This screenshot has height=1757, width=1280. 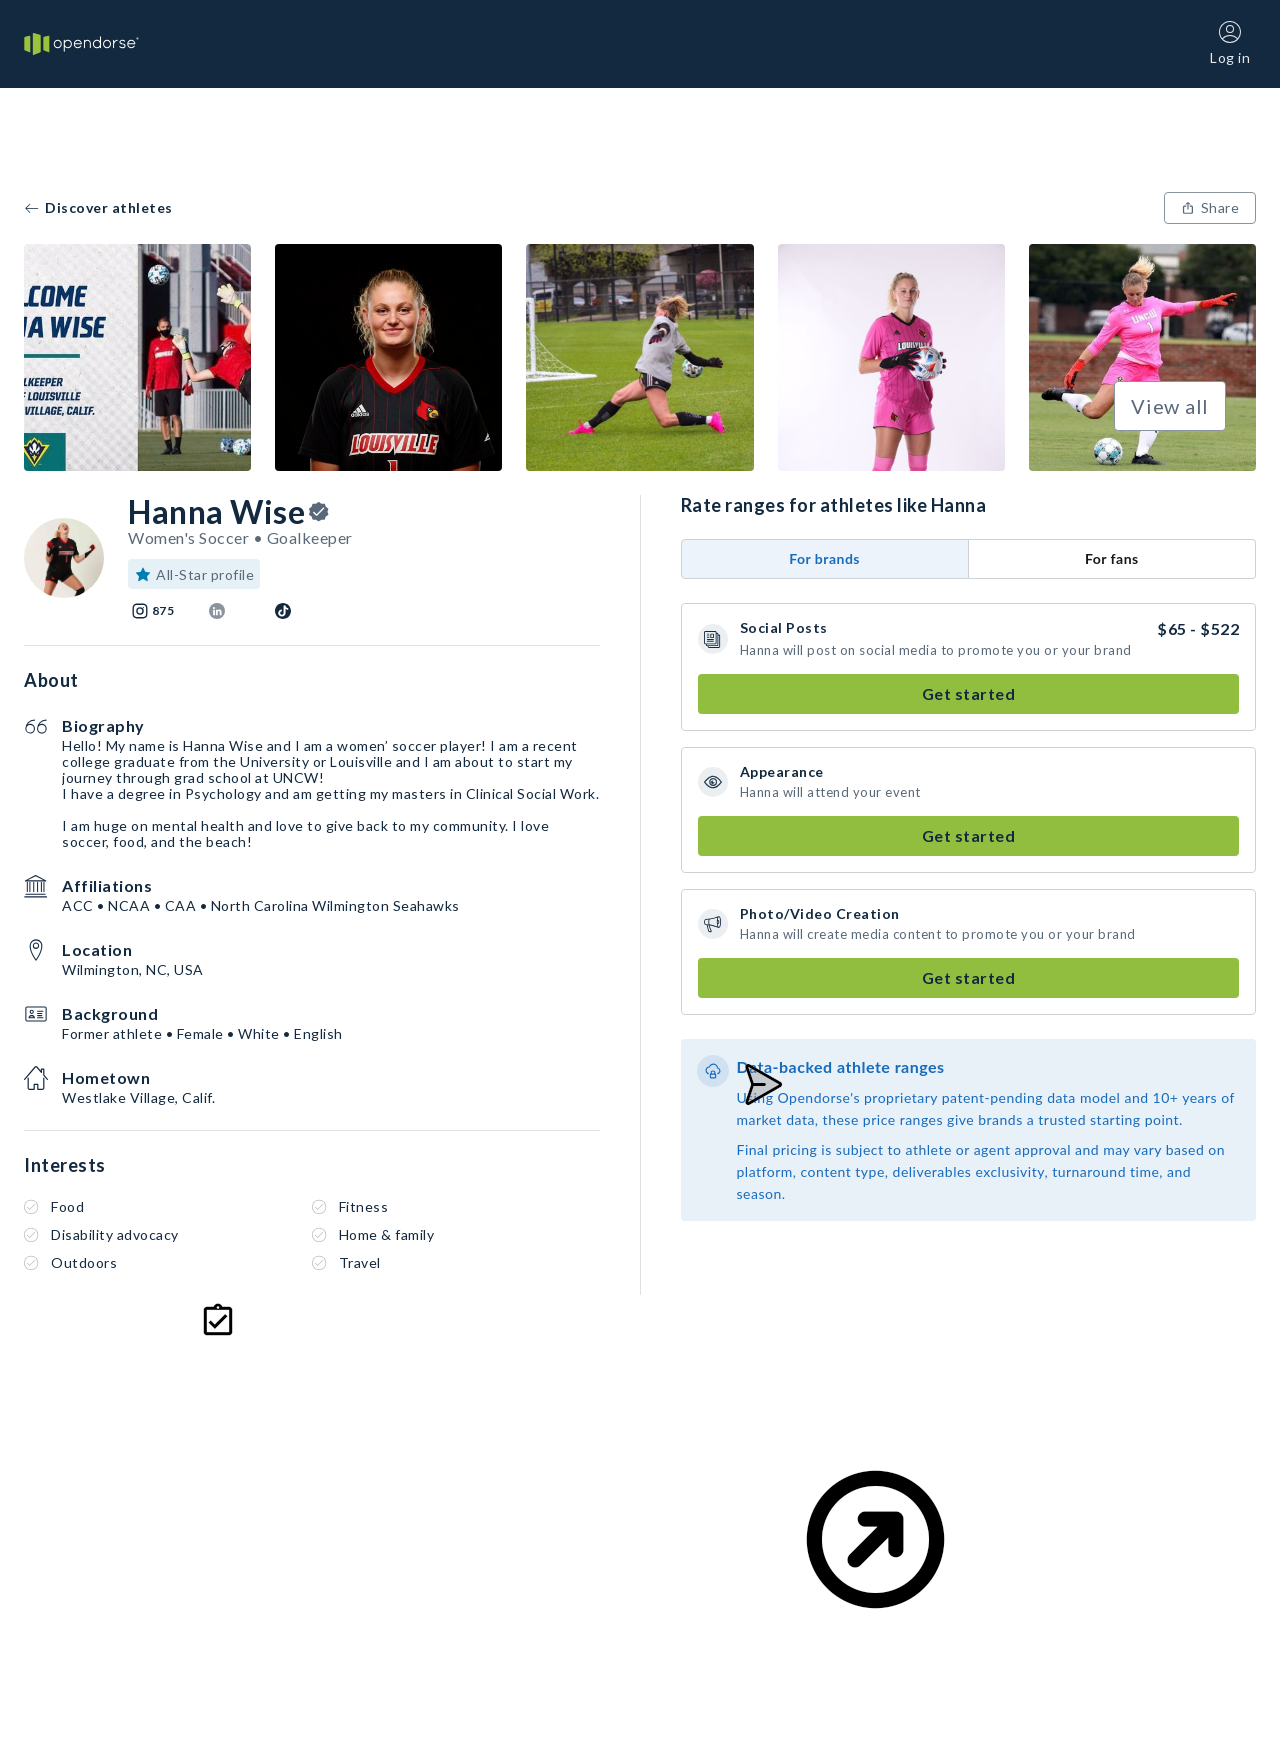 What do you see at coordinates (761, 1084) in the screenshot?
I see `send message` at bounding box center [761, 1084].